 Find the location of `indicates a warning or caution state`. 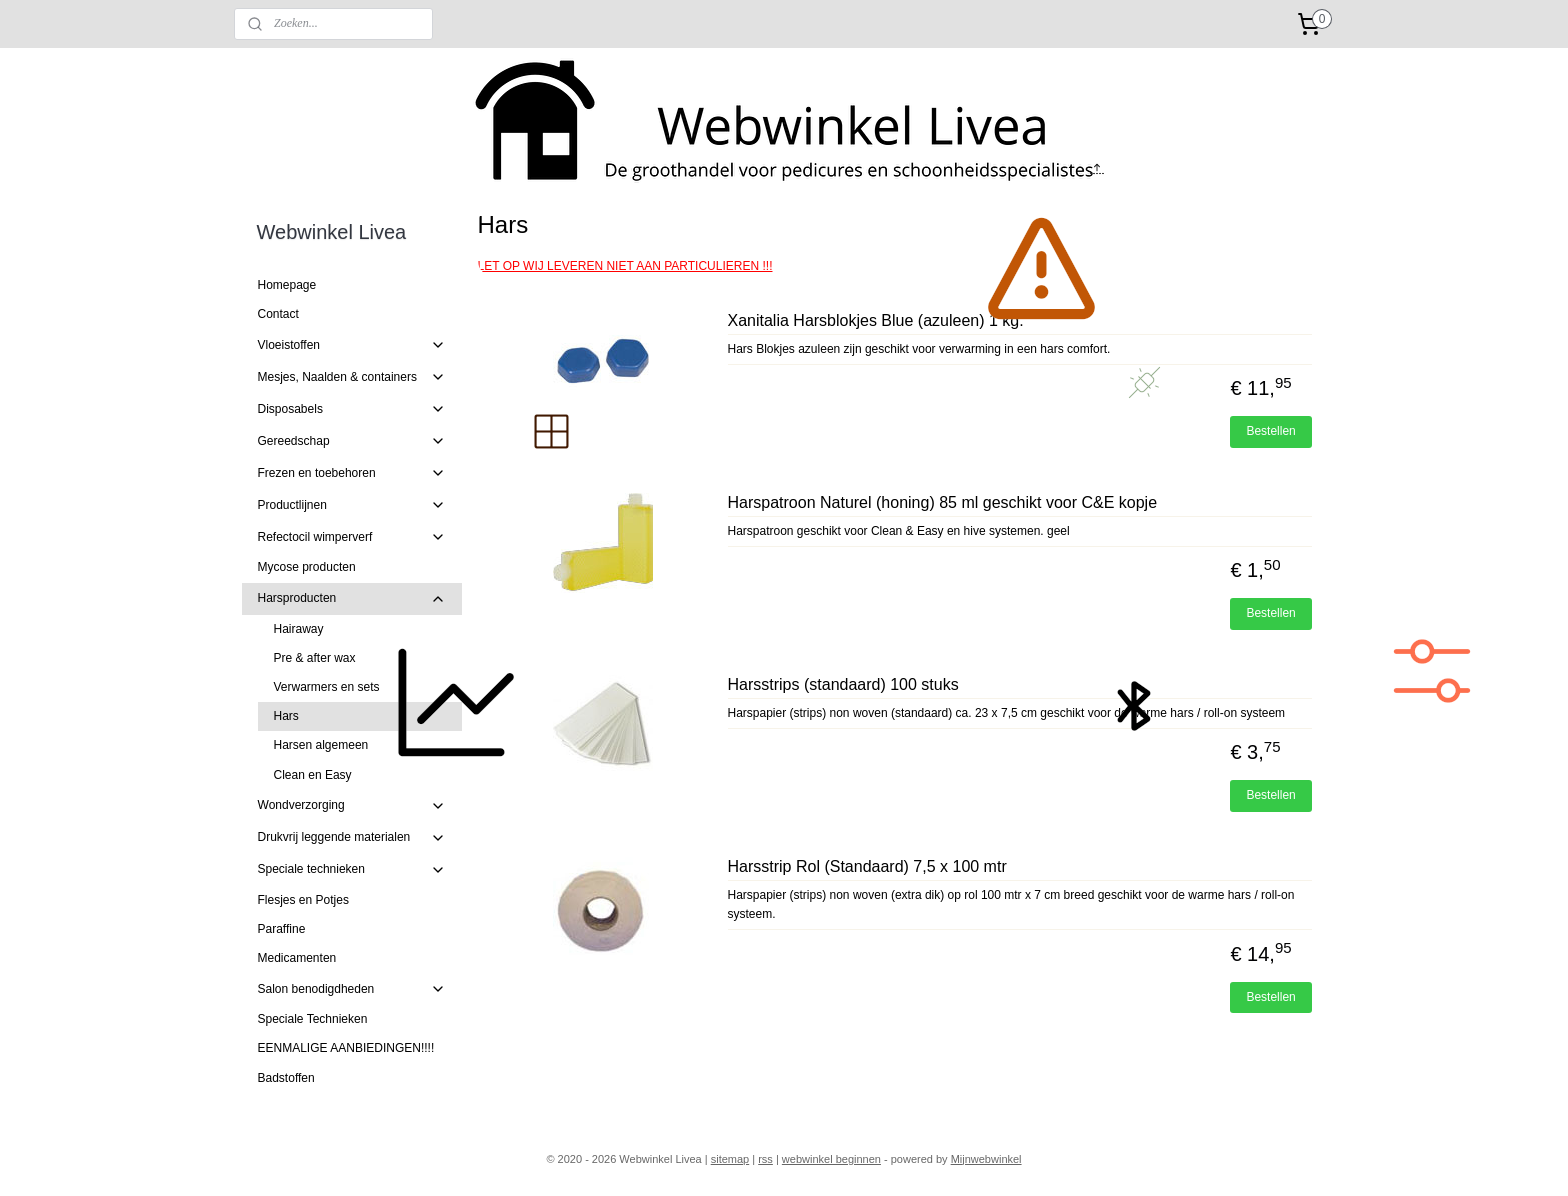

indicates a warning or caution state is located at coordinates (1041, 271).